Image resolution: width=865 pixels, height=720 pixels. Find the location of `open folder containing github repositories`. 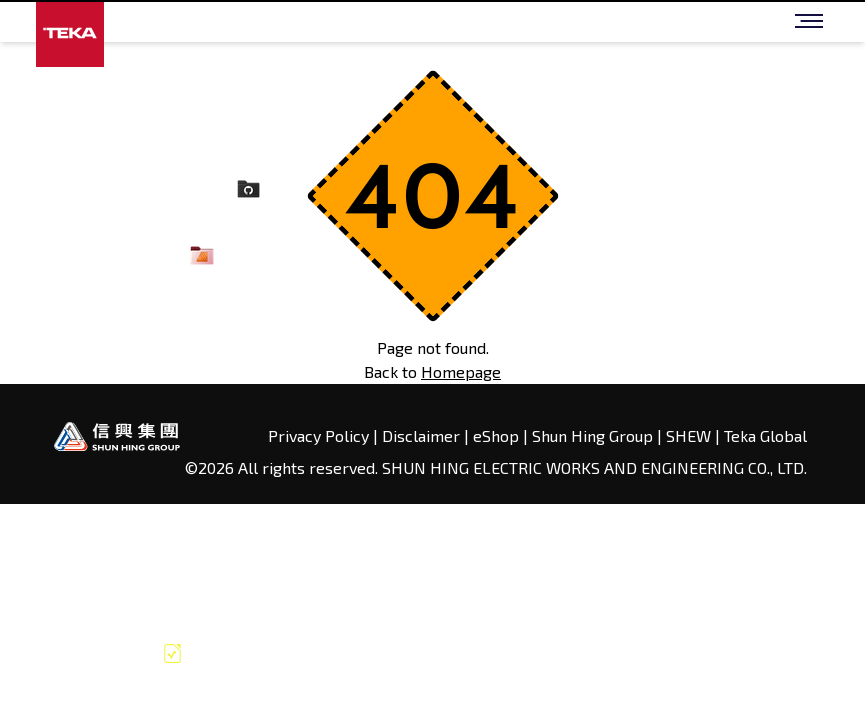

open folder containing github repositories is located at coordinates (248, 189).